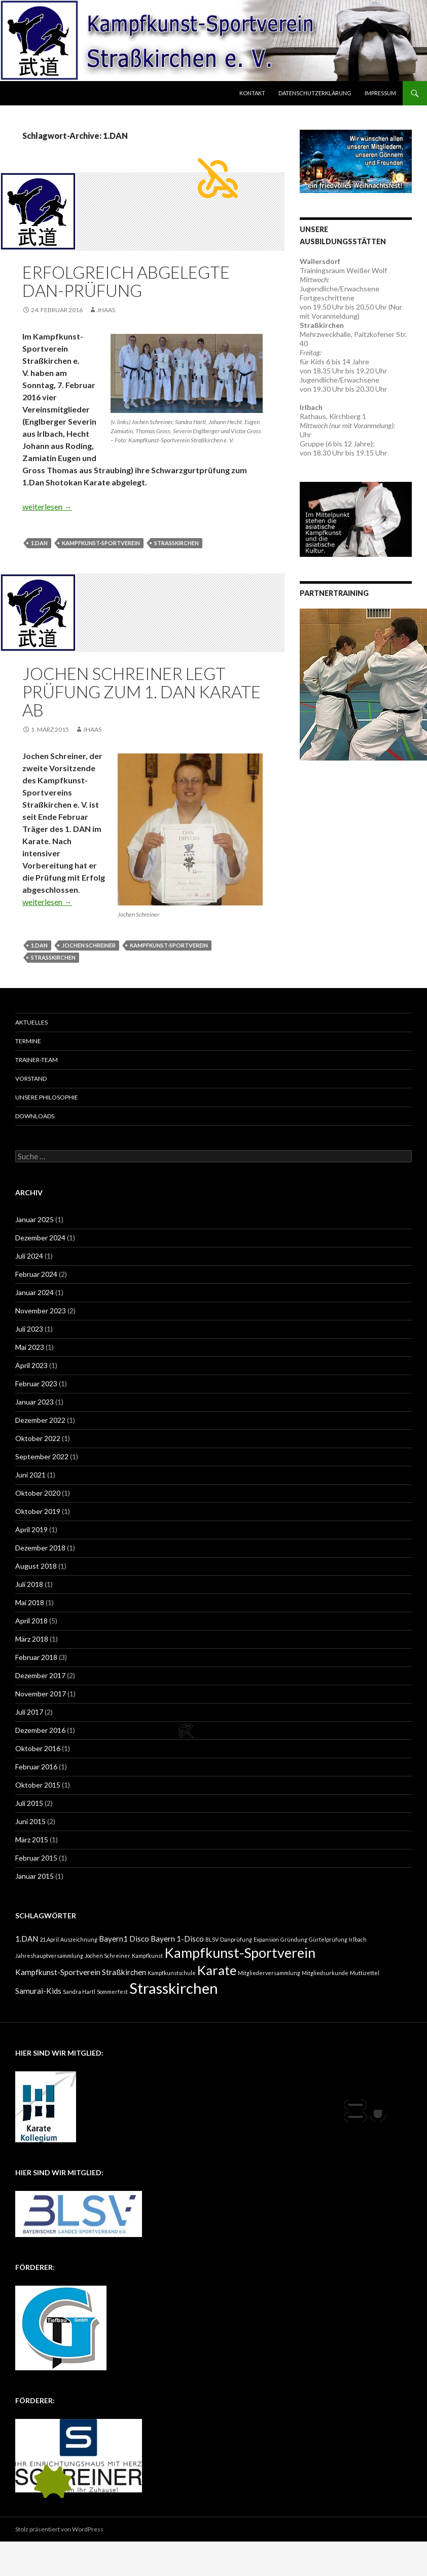 The height and width of the screenshot is (2576, 427). Describe the element at coordinates (218, 178) in the screenshot. I see `webhook integration disabled` at that location.